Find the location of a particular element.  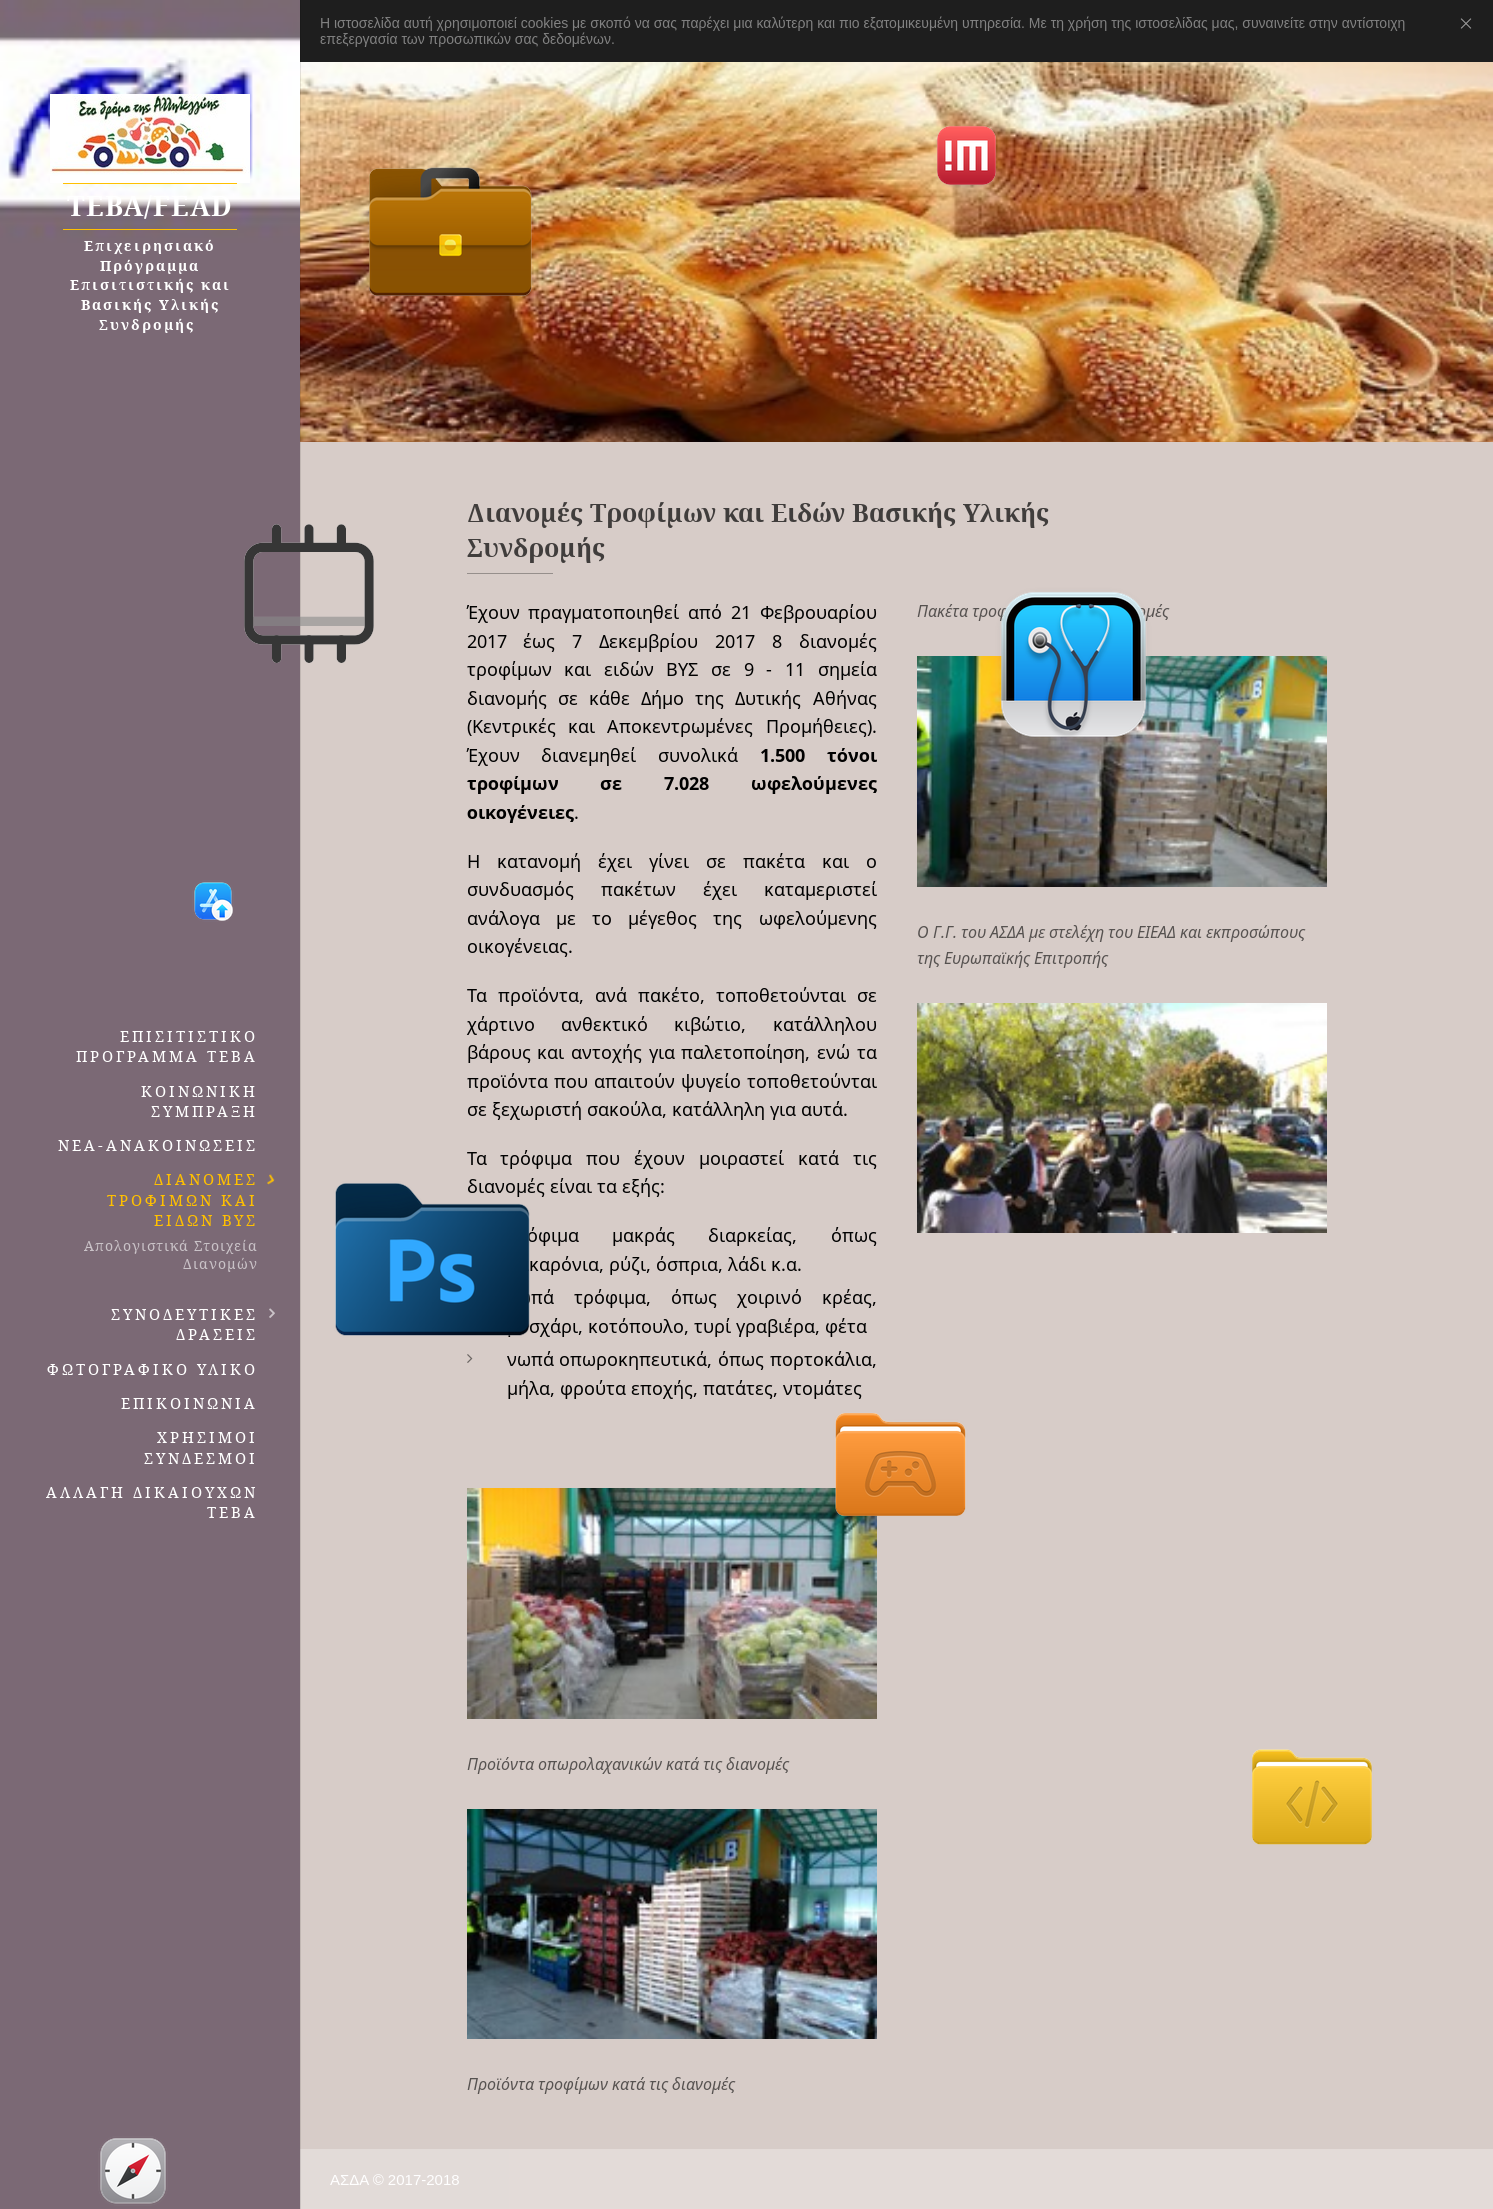

open system cleaner utility is located at coordinates (1073, 664).